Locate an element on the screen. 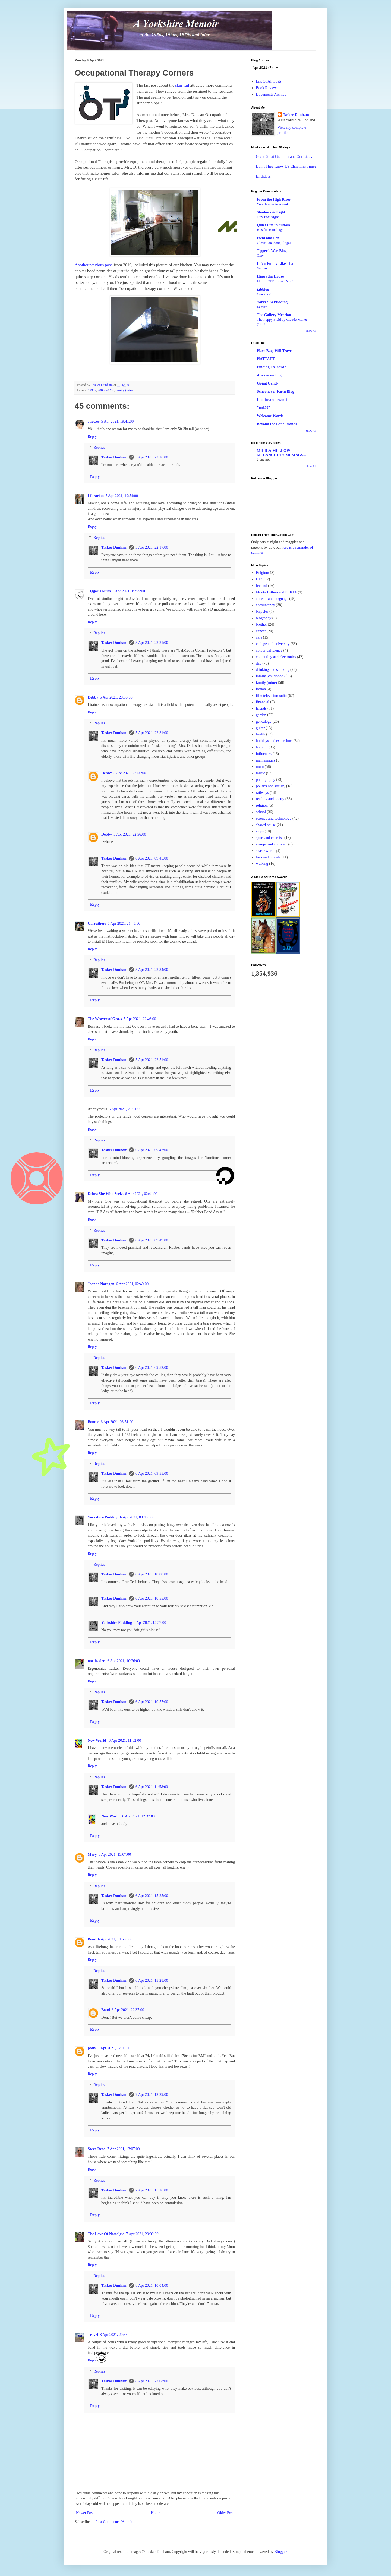  meizu brand logo is located at coordinates (228, 227).